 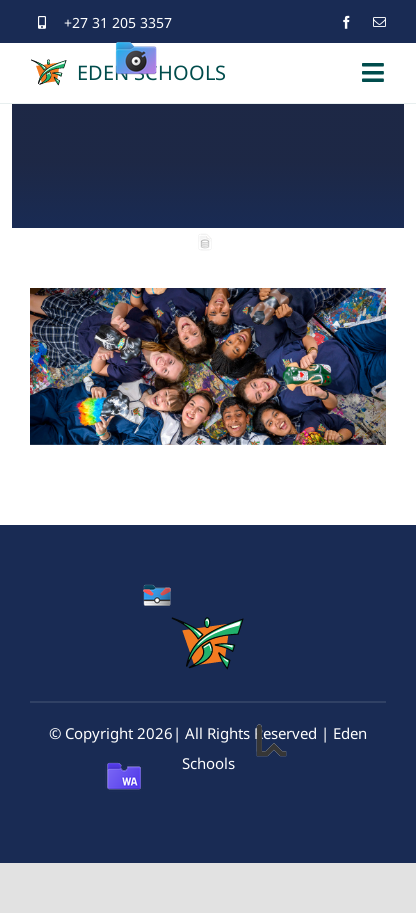 I want to click on sqlite3 database file, so click(x=205, y=242).